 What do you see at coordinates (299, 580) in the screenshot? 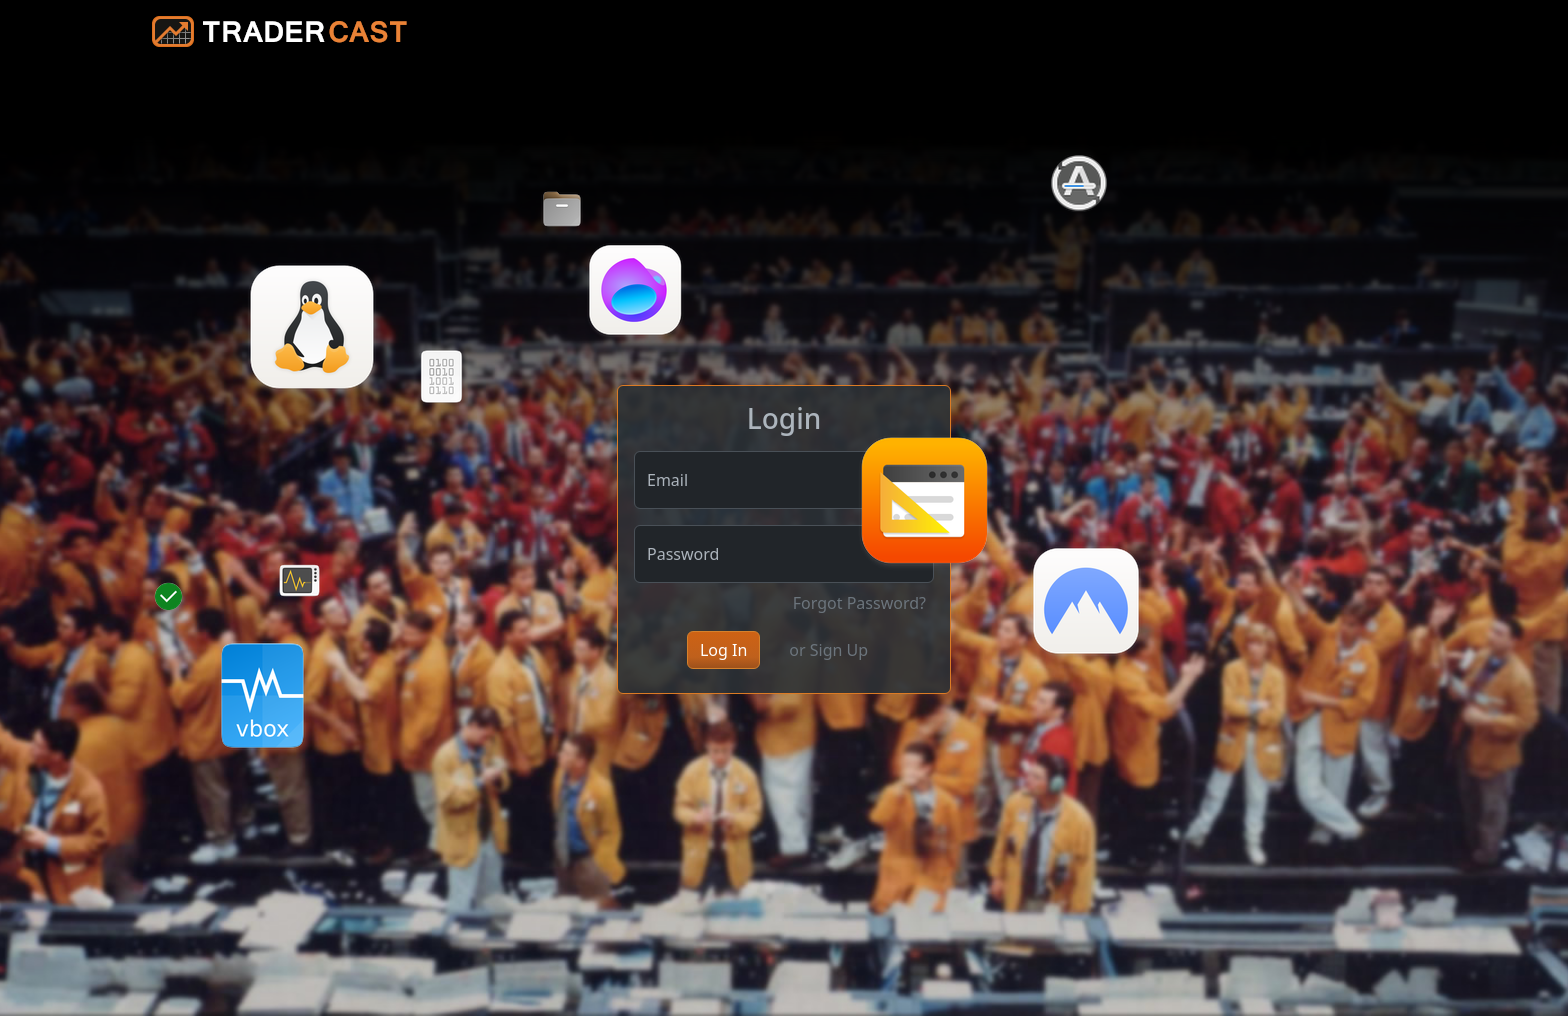
I see `open system monitor application` at bounding box center [299, 580].